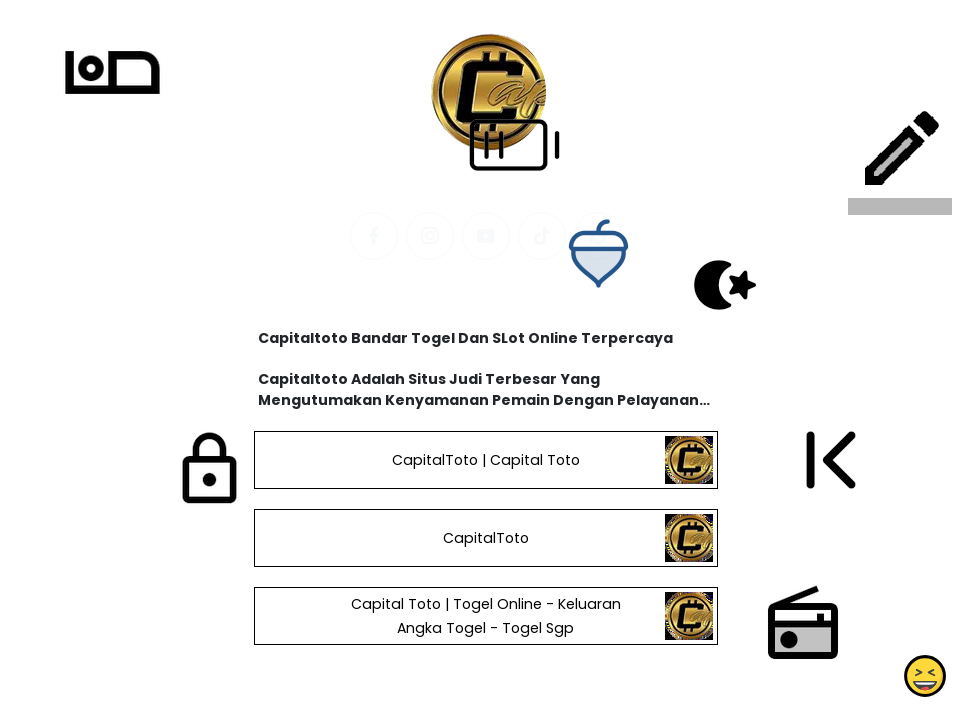 Image resolution: width=971 pixels, height=720 pixels. Describe the element at coordinates (209, 469) in the screenshot. I see `lock or secure this item` at that location.